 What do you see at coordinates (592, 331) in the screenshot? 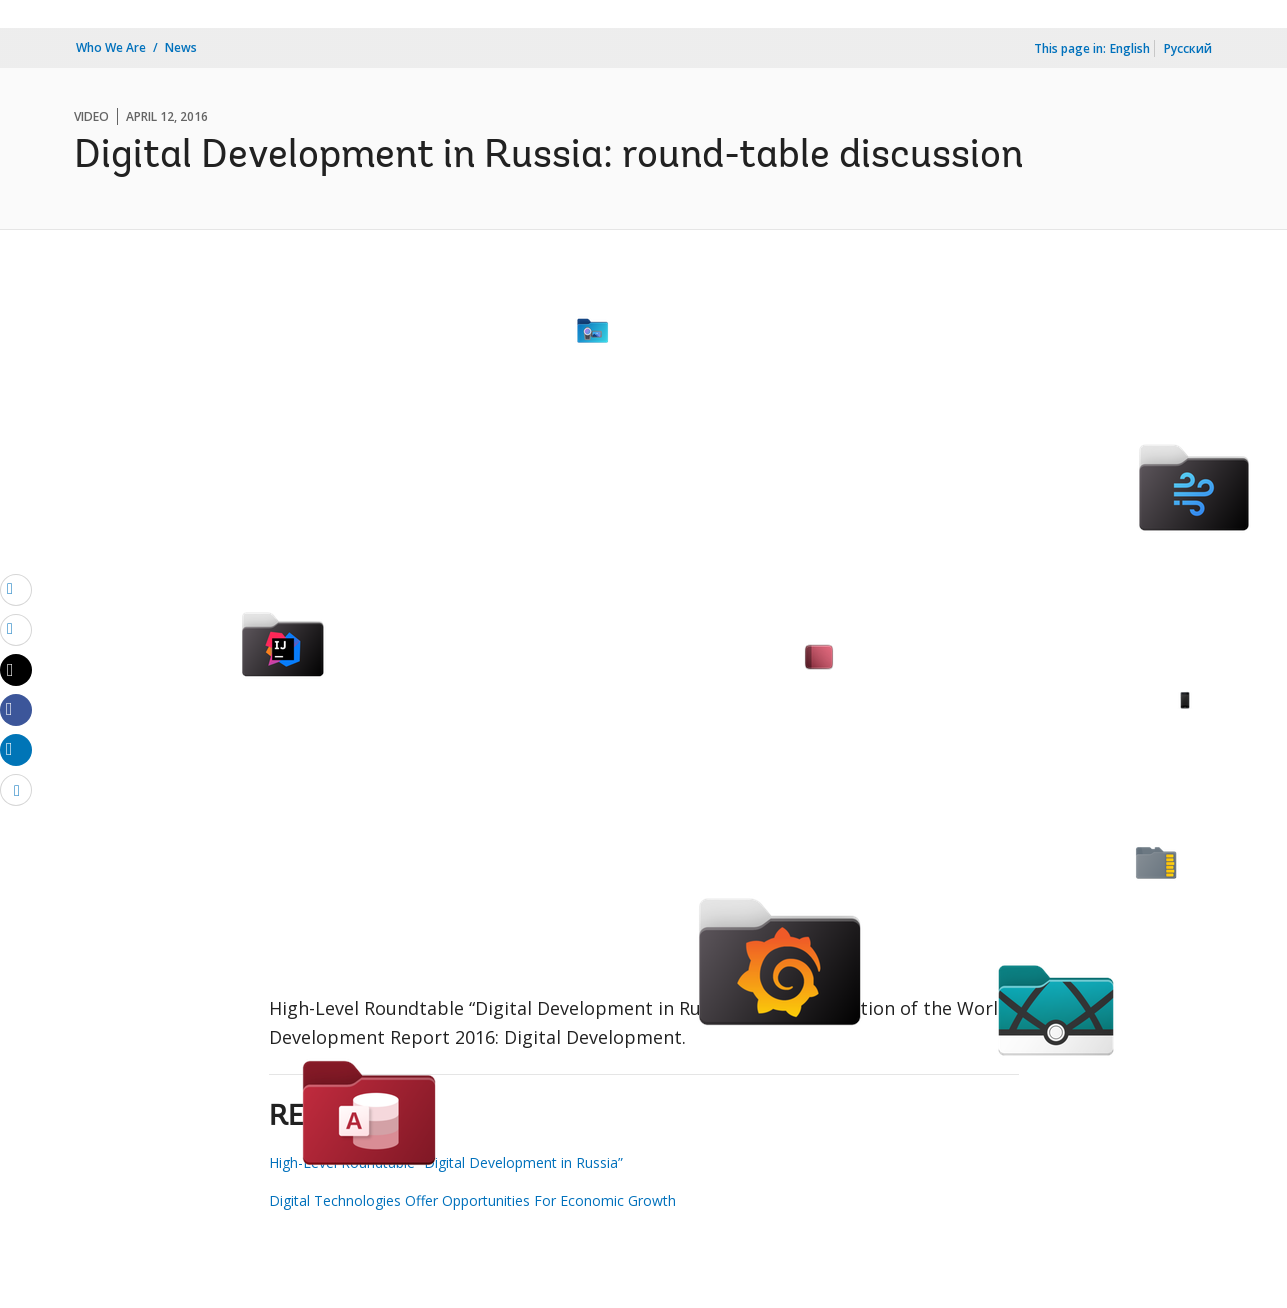
I see `open video recordings folder` at bounding box center [592, 331].